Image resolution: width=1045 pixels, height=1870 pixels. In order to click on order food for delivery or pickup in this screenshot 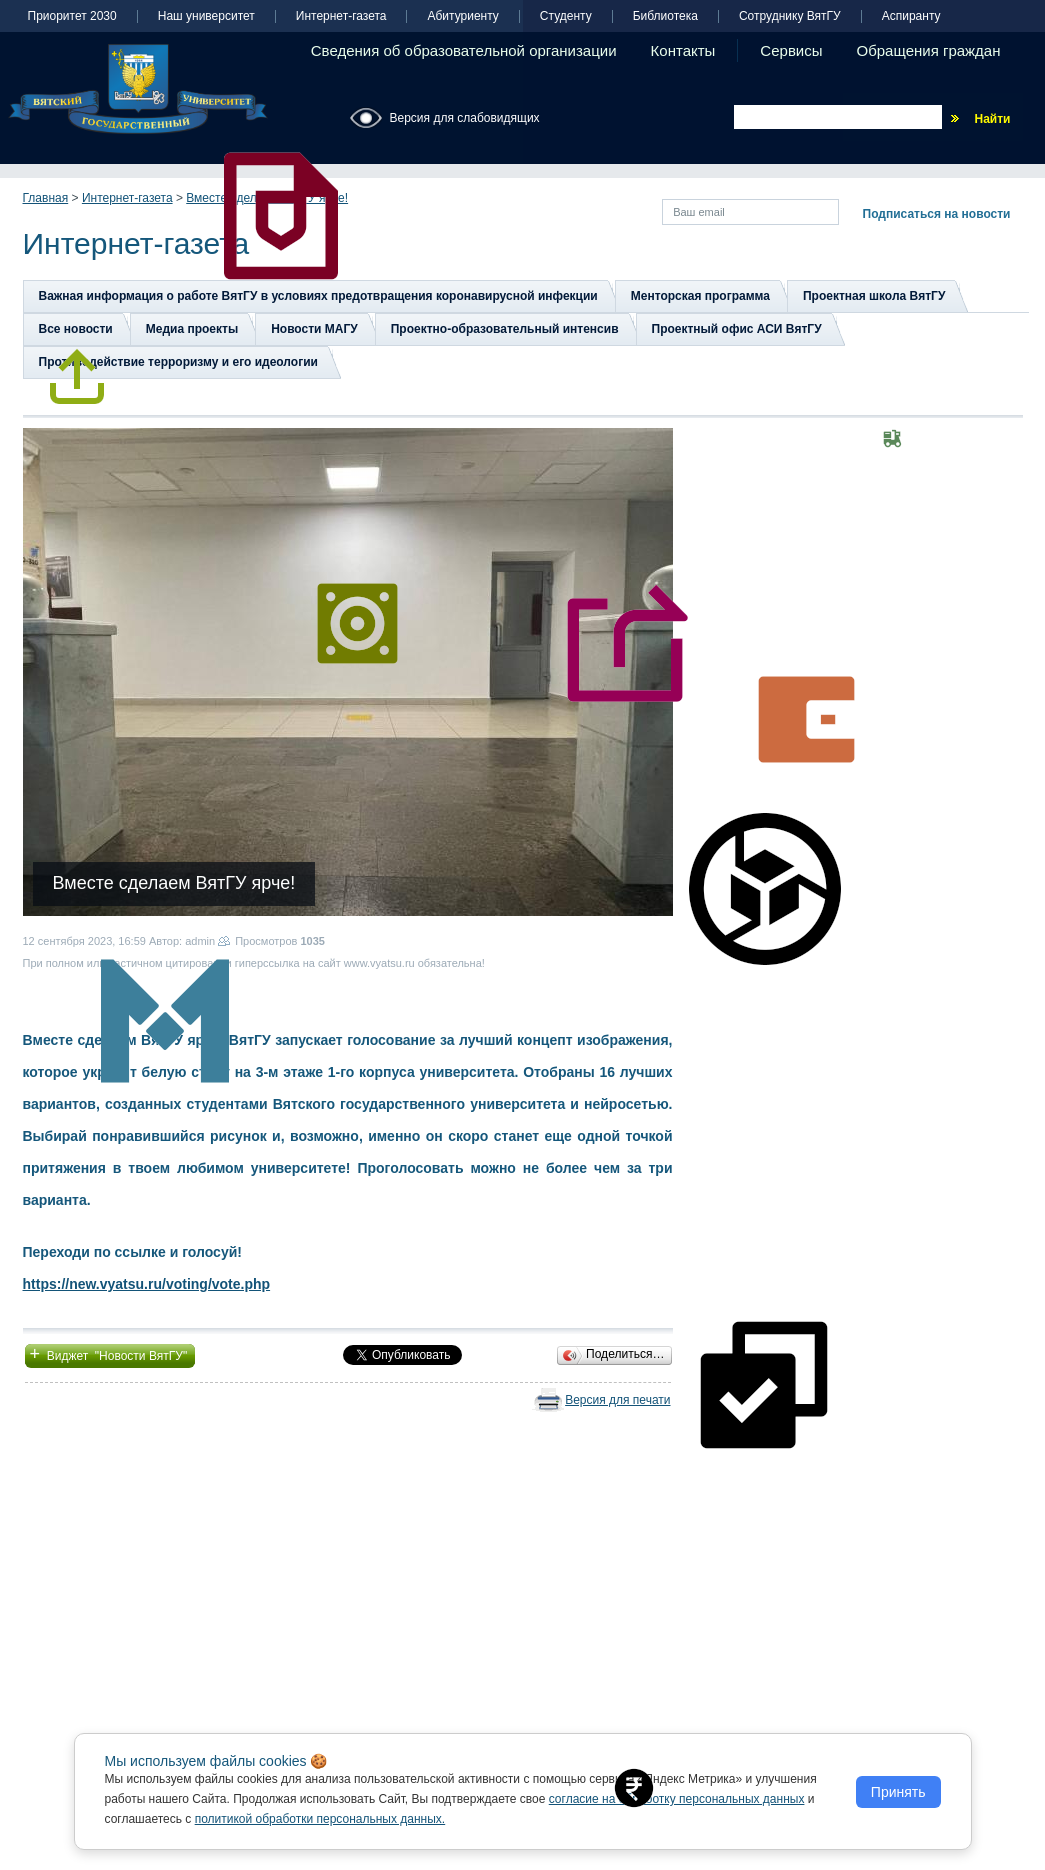, I will do `click(892, 439)`.